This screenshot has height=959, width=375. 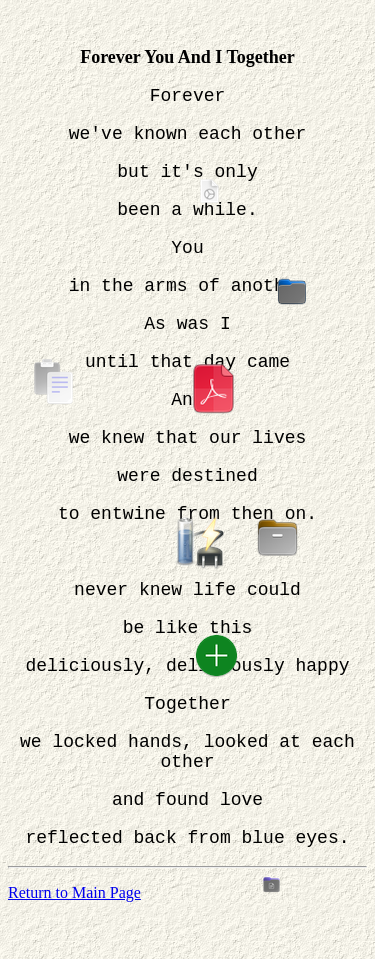 What do you see at coordinates (198, 542) in the screenshot?
I see `indicates battery is charging with good charge level` at bounding box center [198, 542].